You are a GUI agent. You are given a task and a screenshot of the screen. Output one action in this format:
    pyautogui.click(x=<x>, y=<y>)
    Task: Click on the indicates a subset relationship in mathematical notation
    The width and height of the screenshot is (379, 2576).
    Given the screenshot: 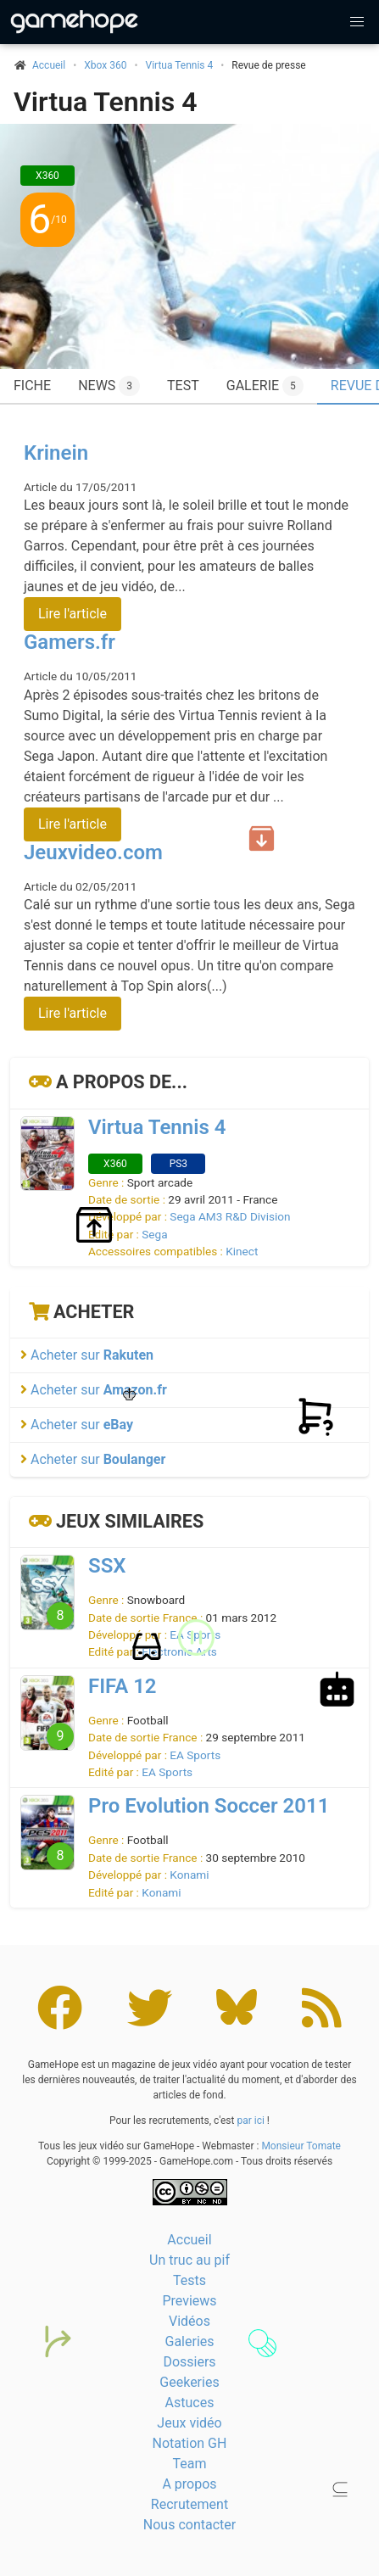 What is the action you would take?
    pyautogui.click(x=340, y=2489)
    